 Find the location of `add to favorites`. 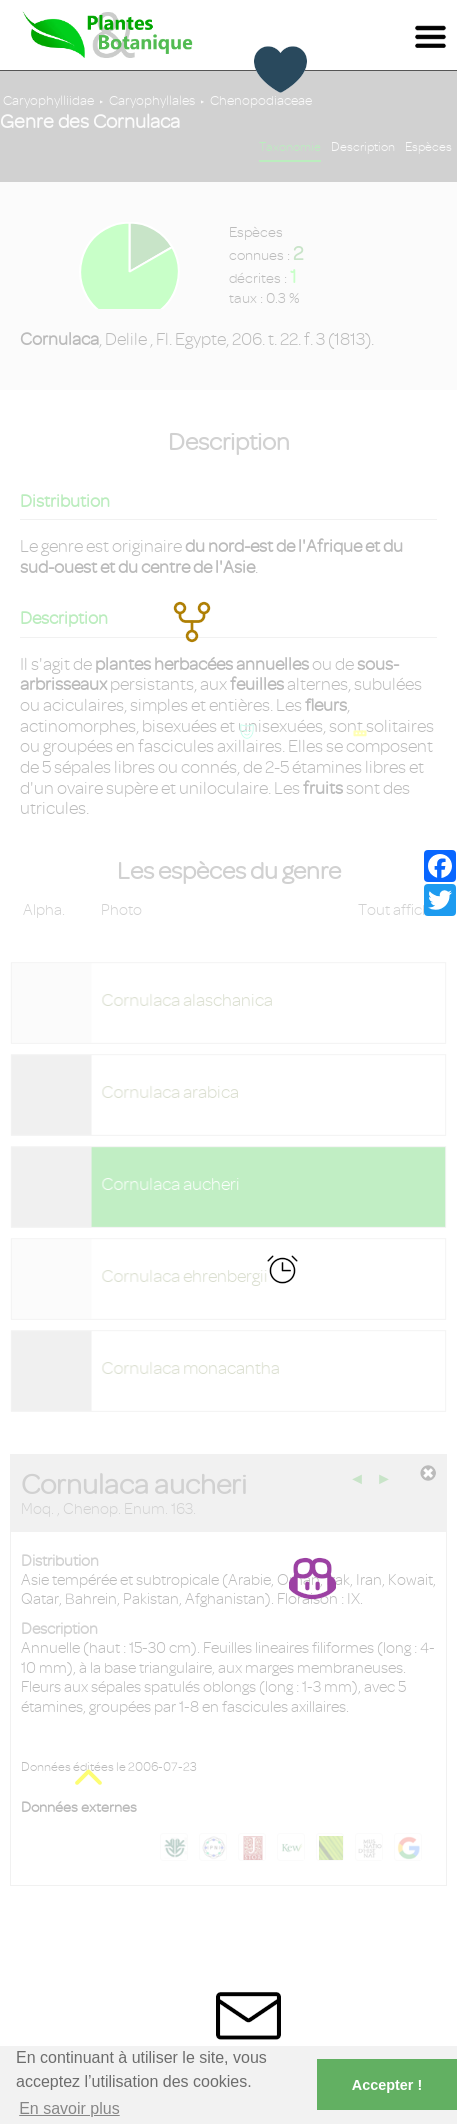

add to favorites is located at coordinates (280, 69).